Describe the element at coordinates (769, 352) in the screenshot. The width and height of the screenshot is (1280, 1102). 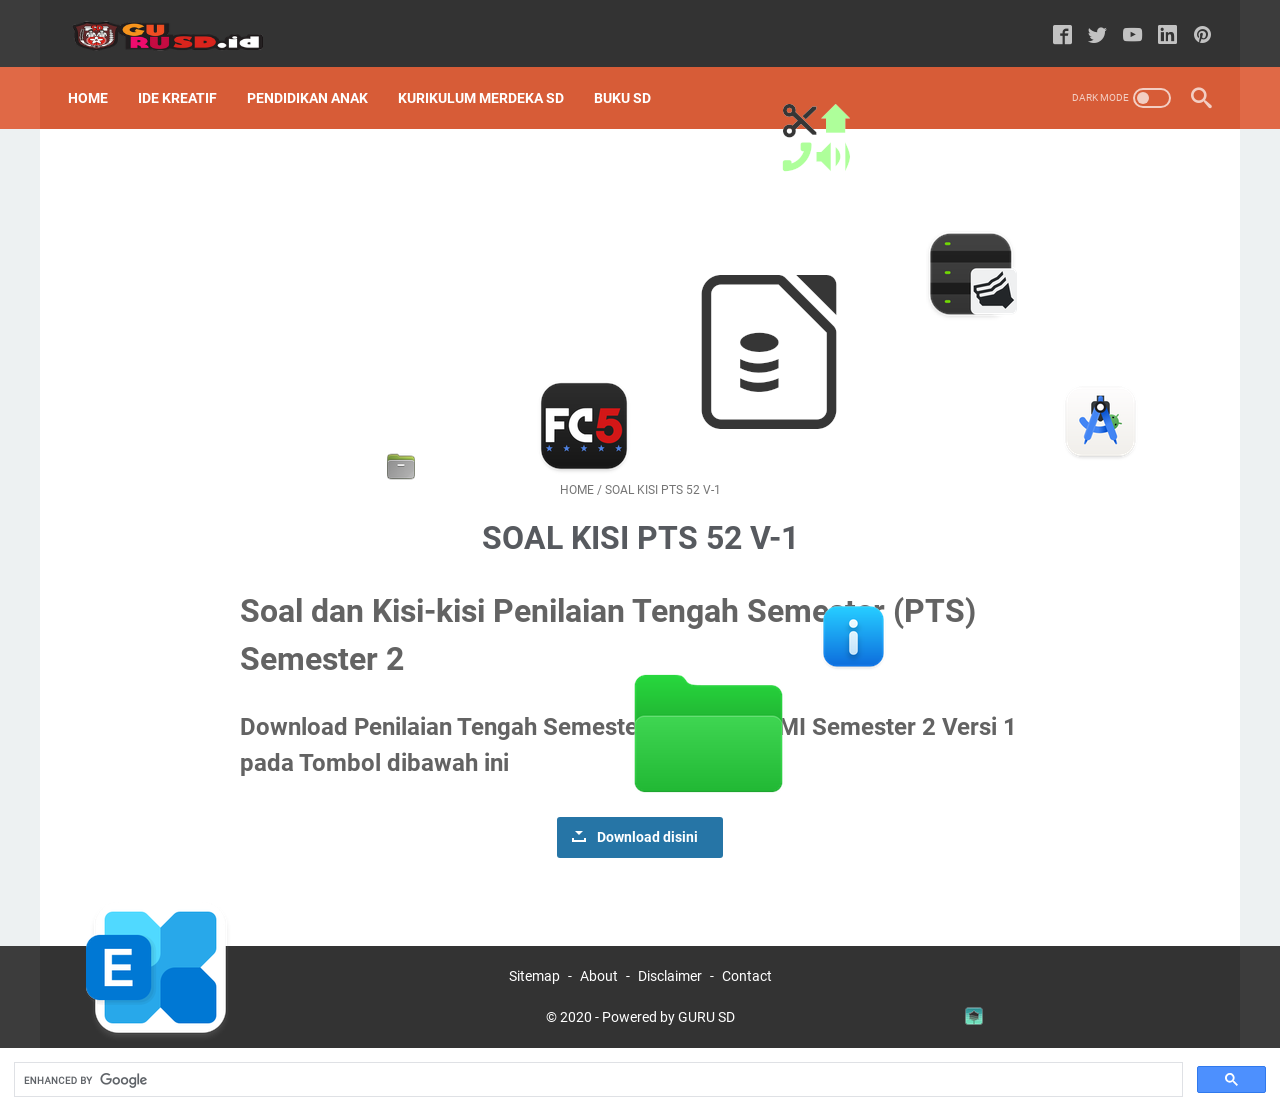
I see `open libreoffice base database application` at that location.